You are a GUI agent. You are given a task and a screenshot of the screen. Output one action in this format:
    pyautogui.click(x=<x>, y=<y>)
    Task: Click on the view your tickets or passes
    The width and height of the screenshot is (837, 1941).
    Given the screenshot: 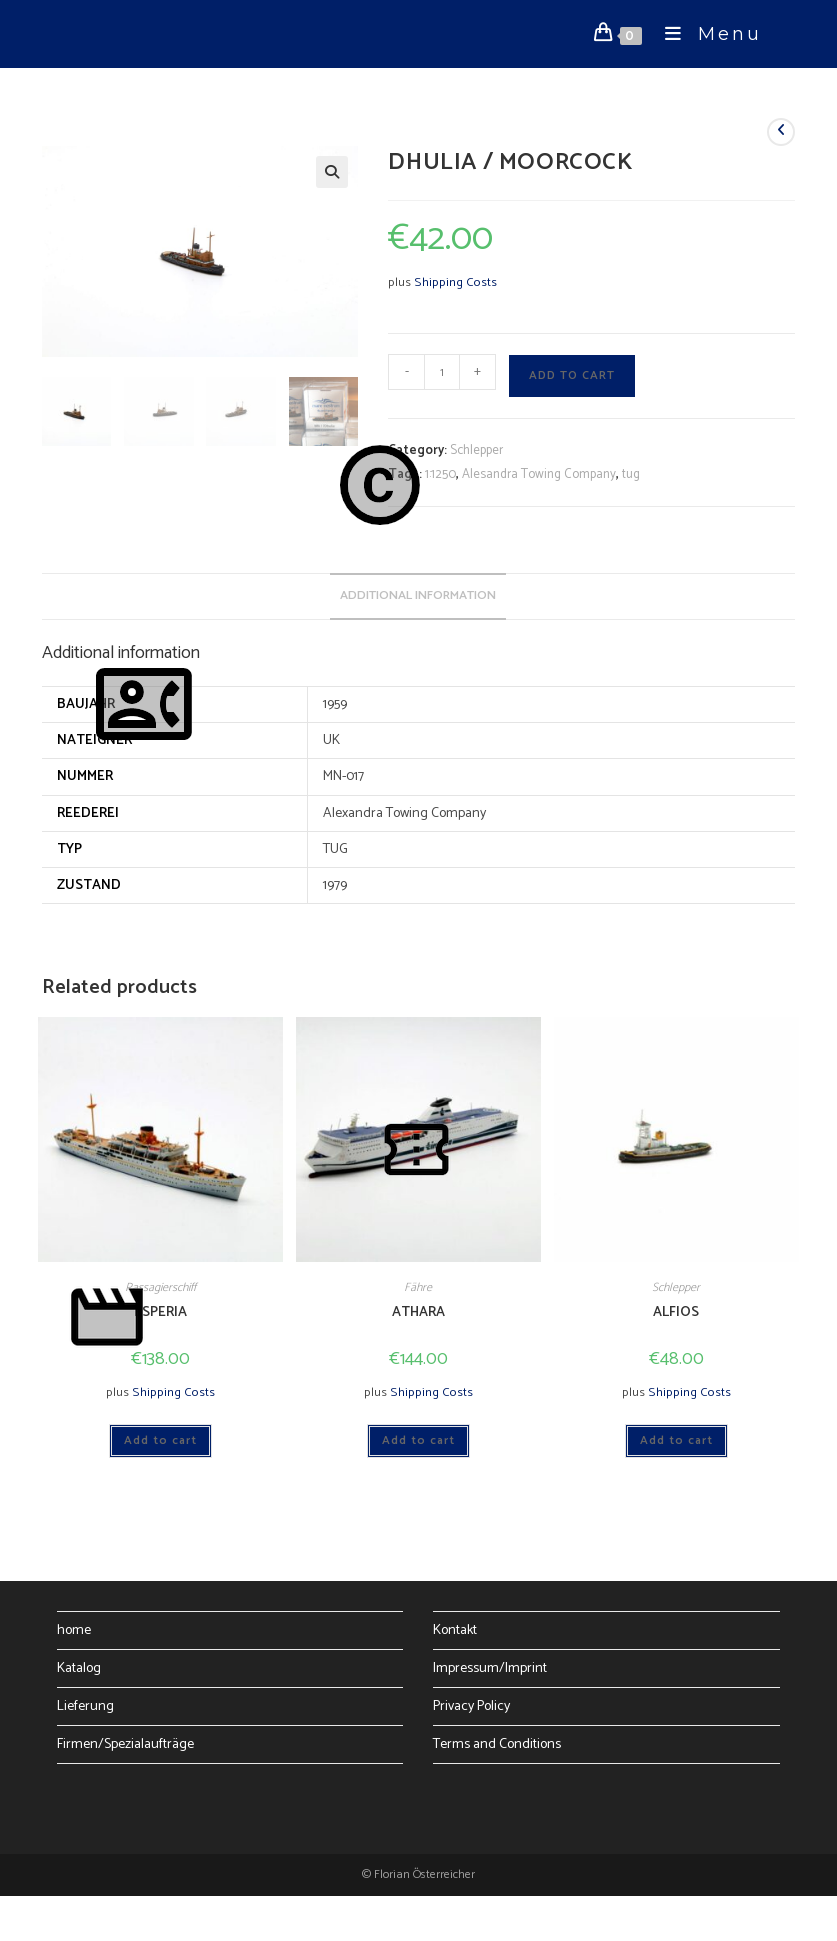 What is the action you would take?
    pyautogui.click(x=416, y=1149)
    